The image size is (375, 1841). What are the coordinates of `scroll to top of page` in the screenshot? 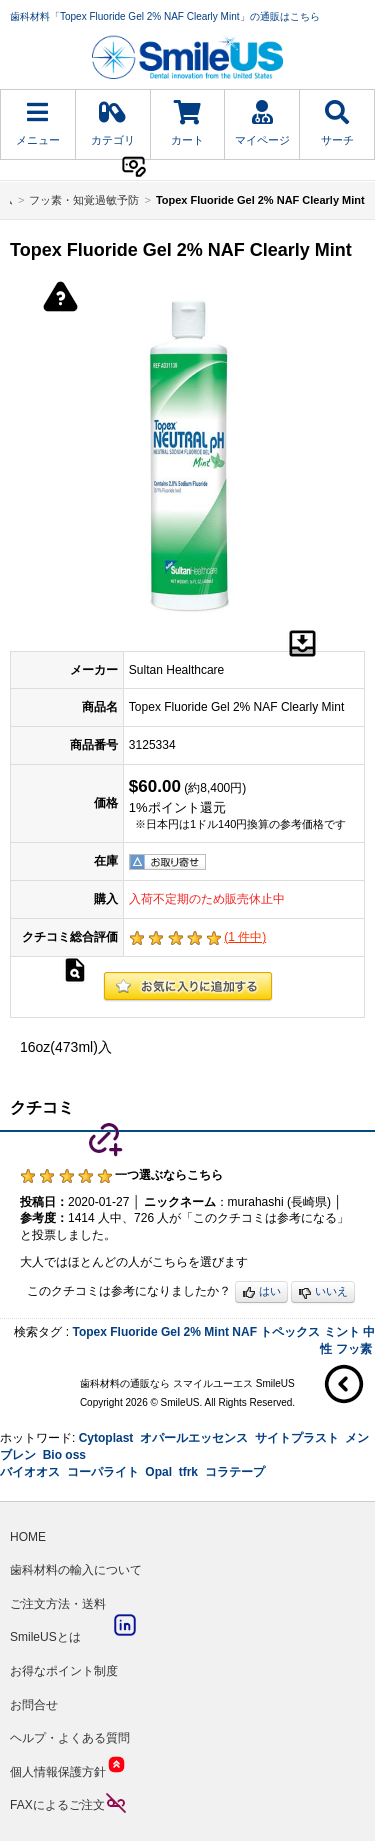 It's located at (116, 1764).